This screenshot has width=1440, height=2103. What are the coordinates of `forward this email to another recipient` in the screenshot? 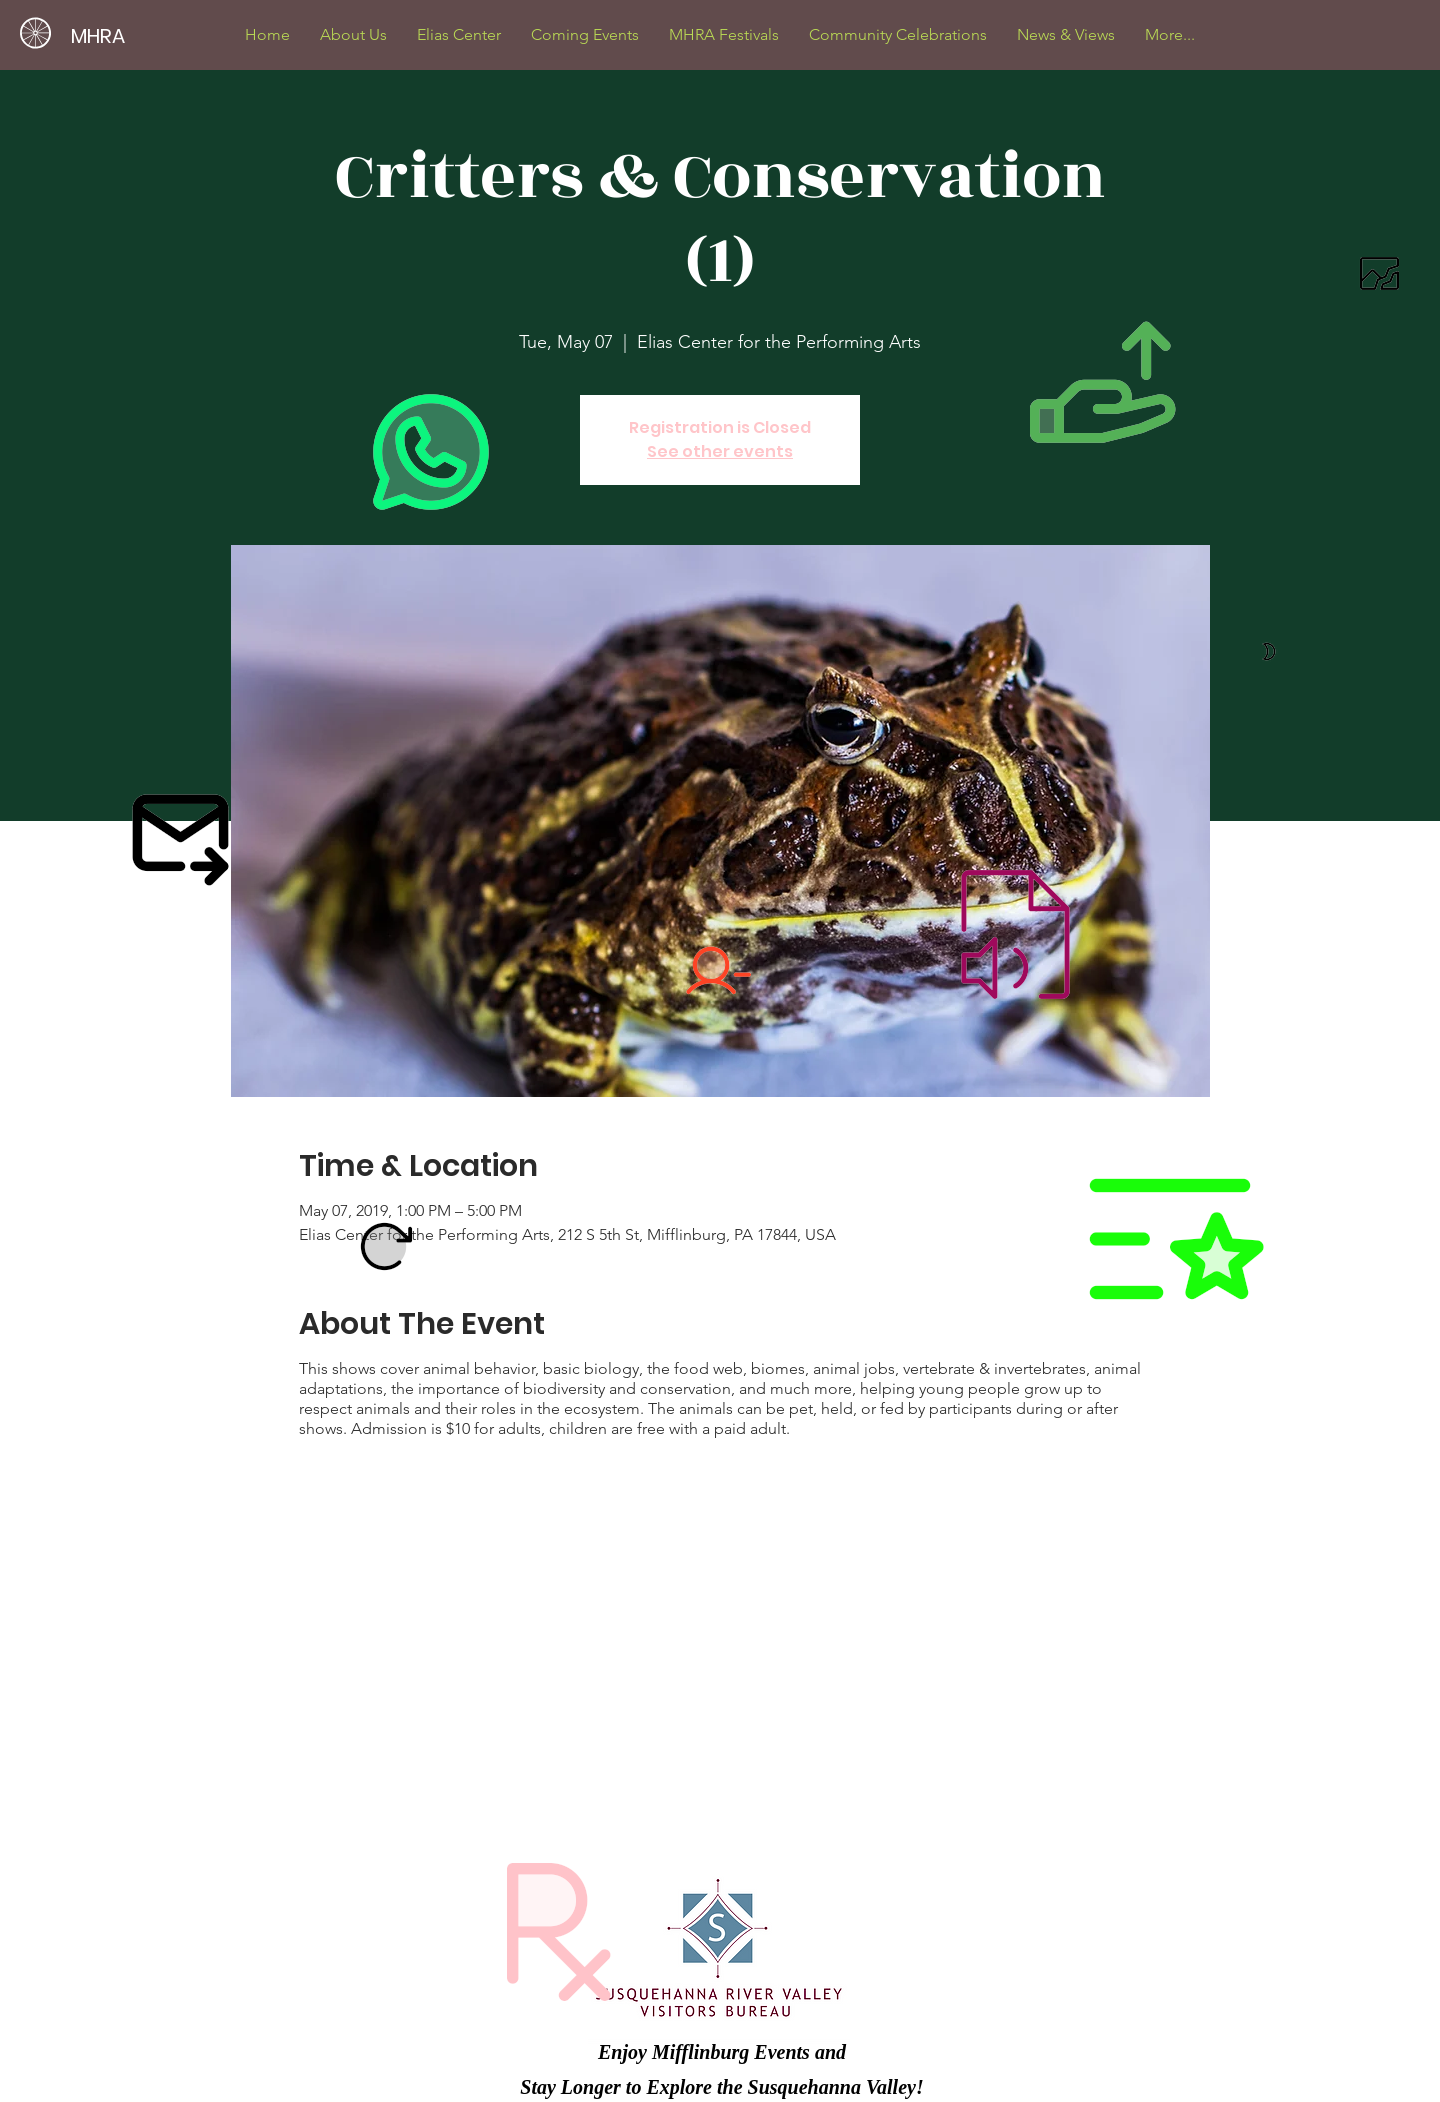 It's located at (180, 837).